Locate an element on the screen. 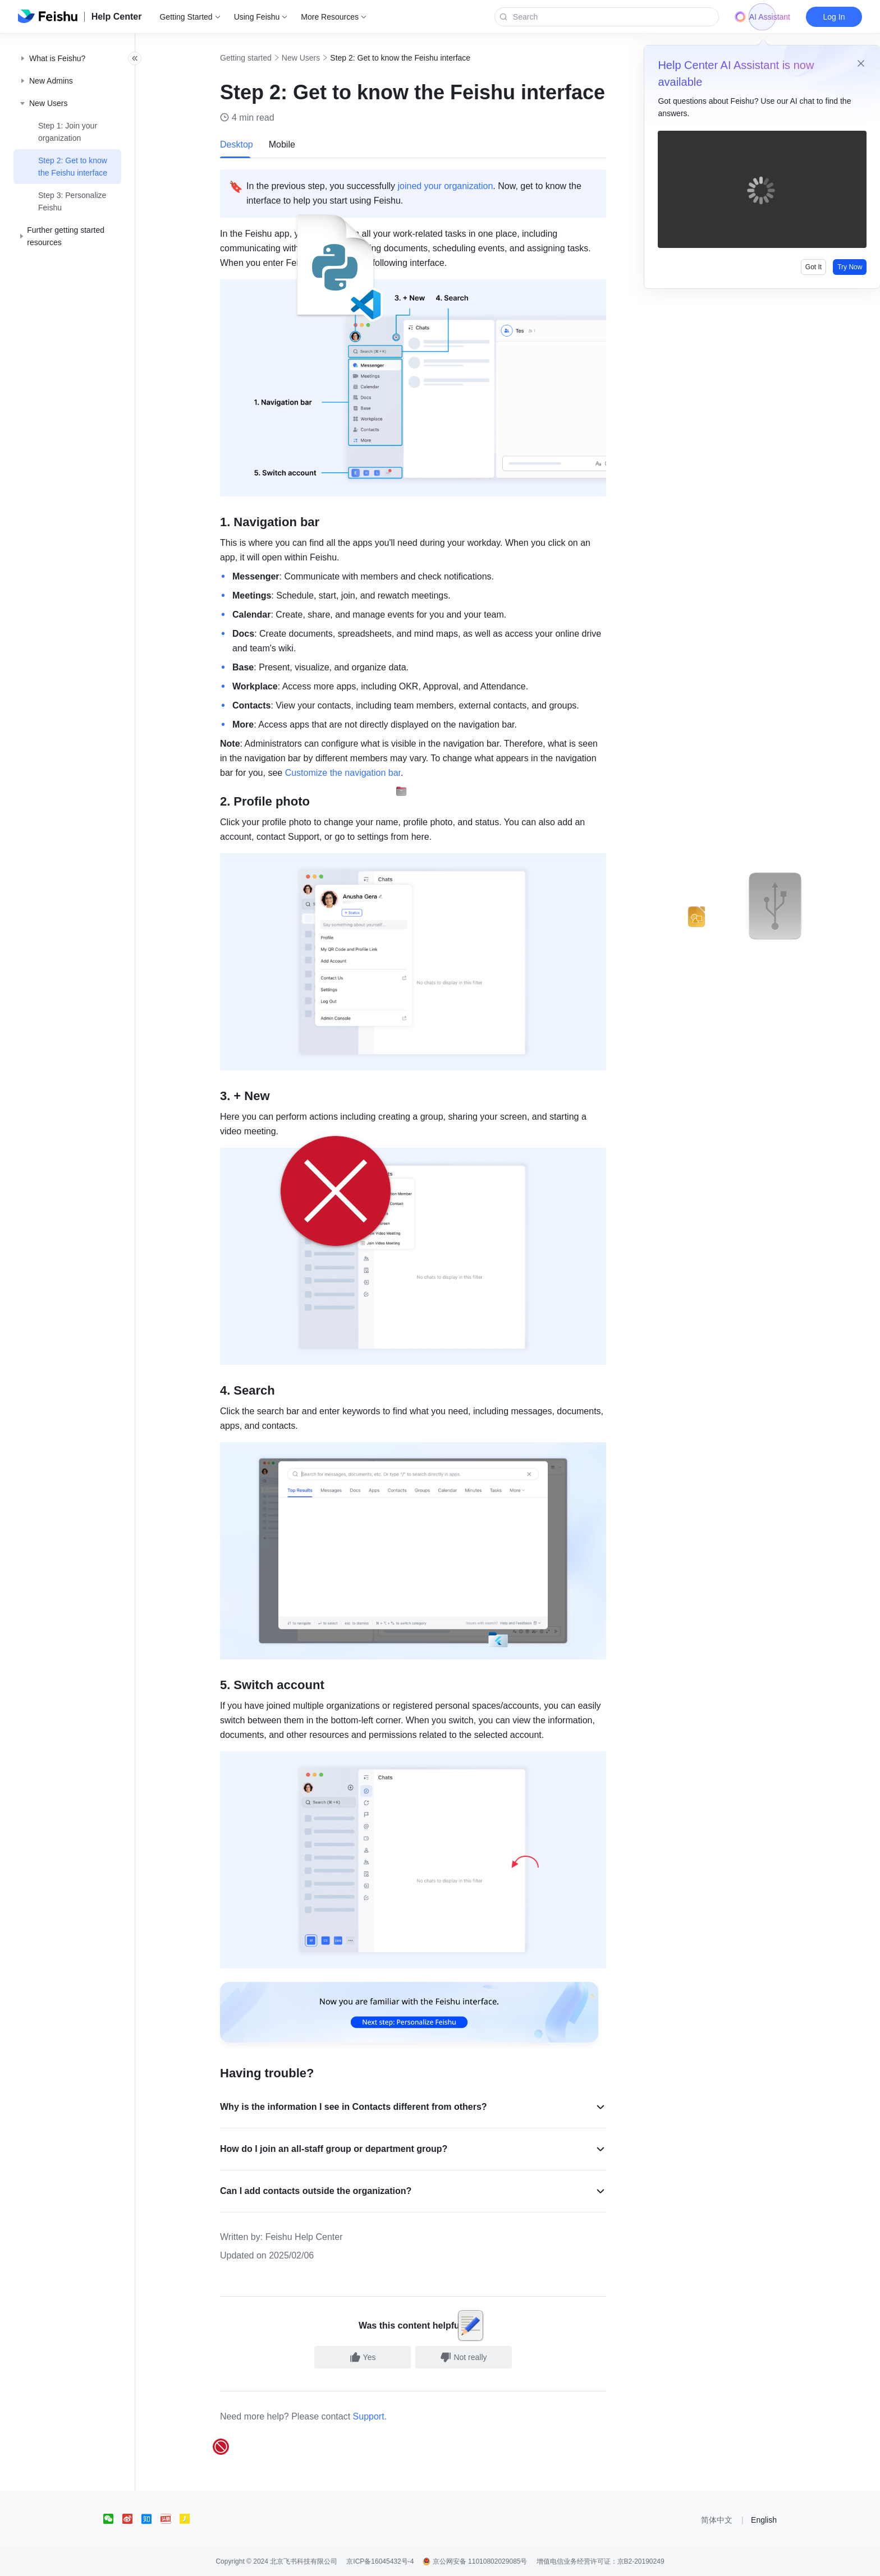 The width and height of the screenshot is (880, 2576). open gedit text editor is located at coordinates (470, 2325).